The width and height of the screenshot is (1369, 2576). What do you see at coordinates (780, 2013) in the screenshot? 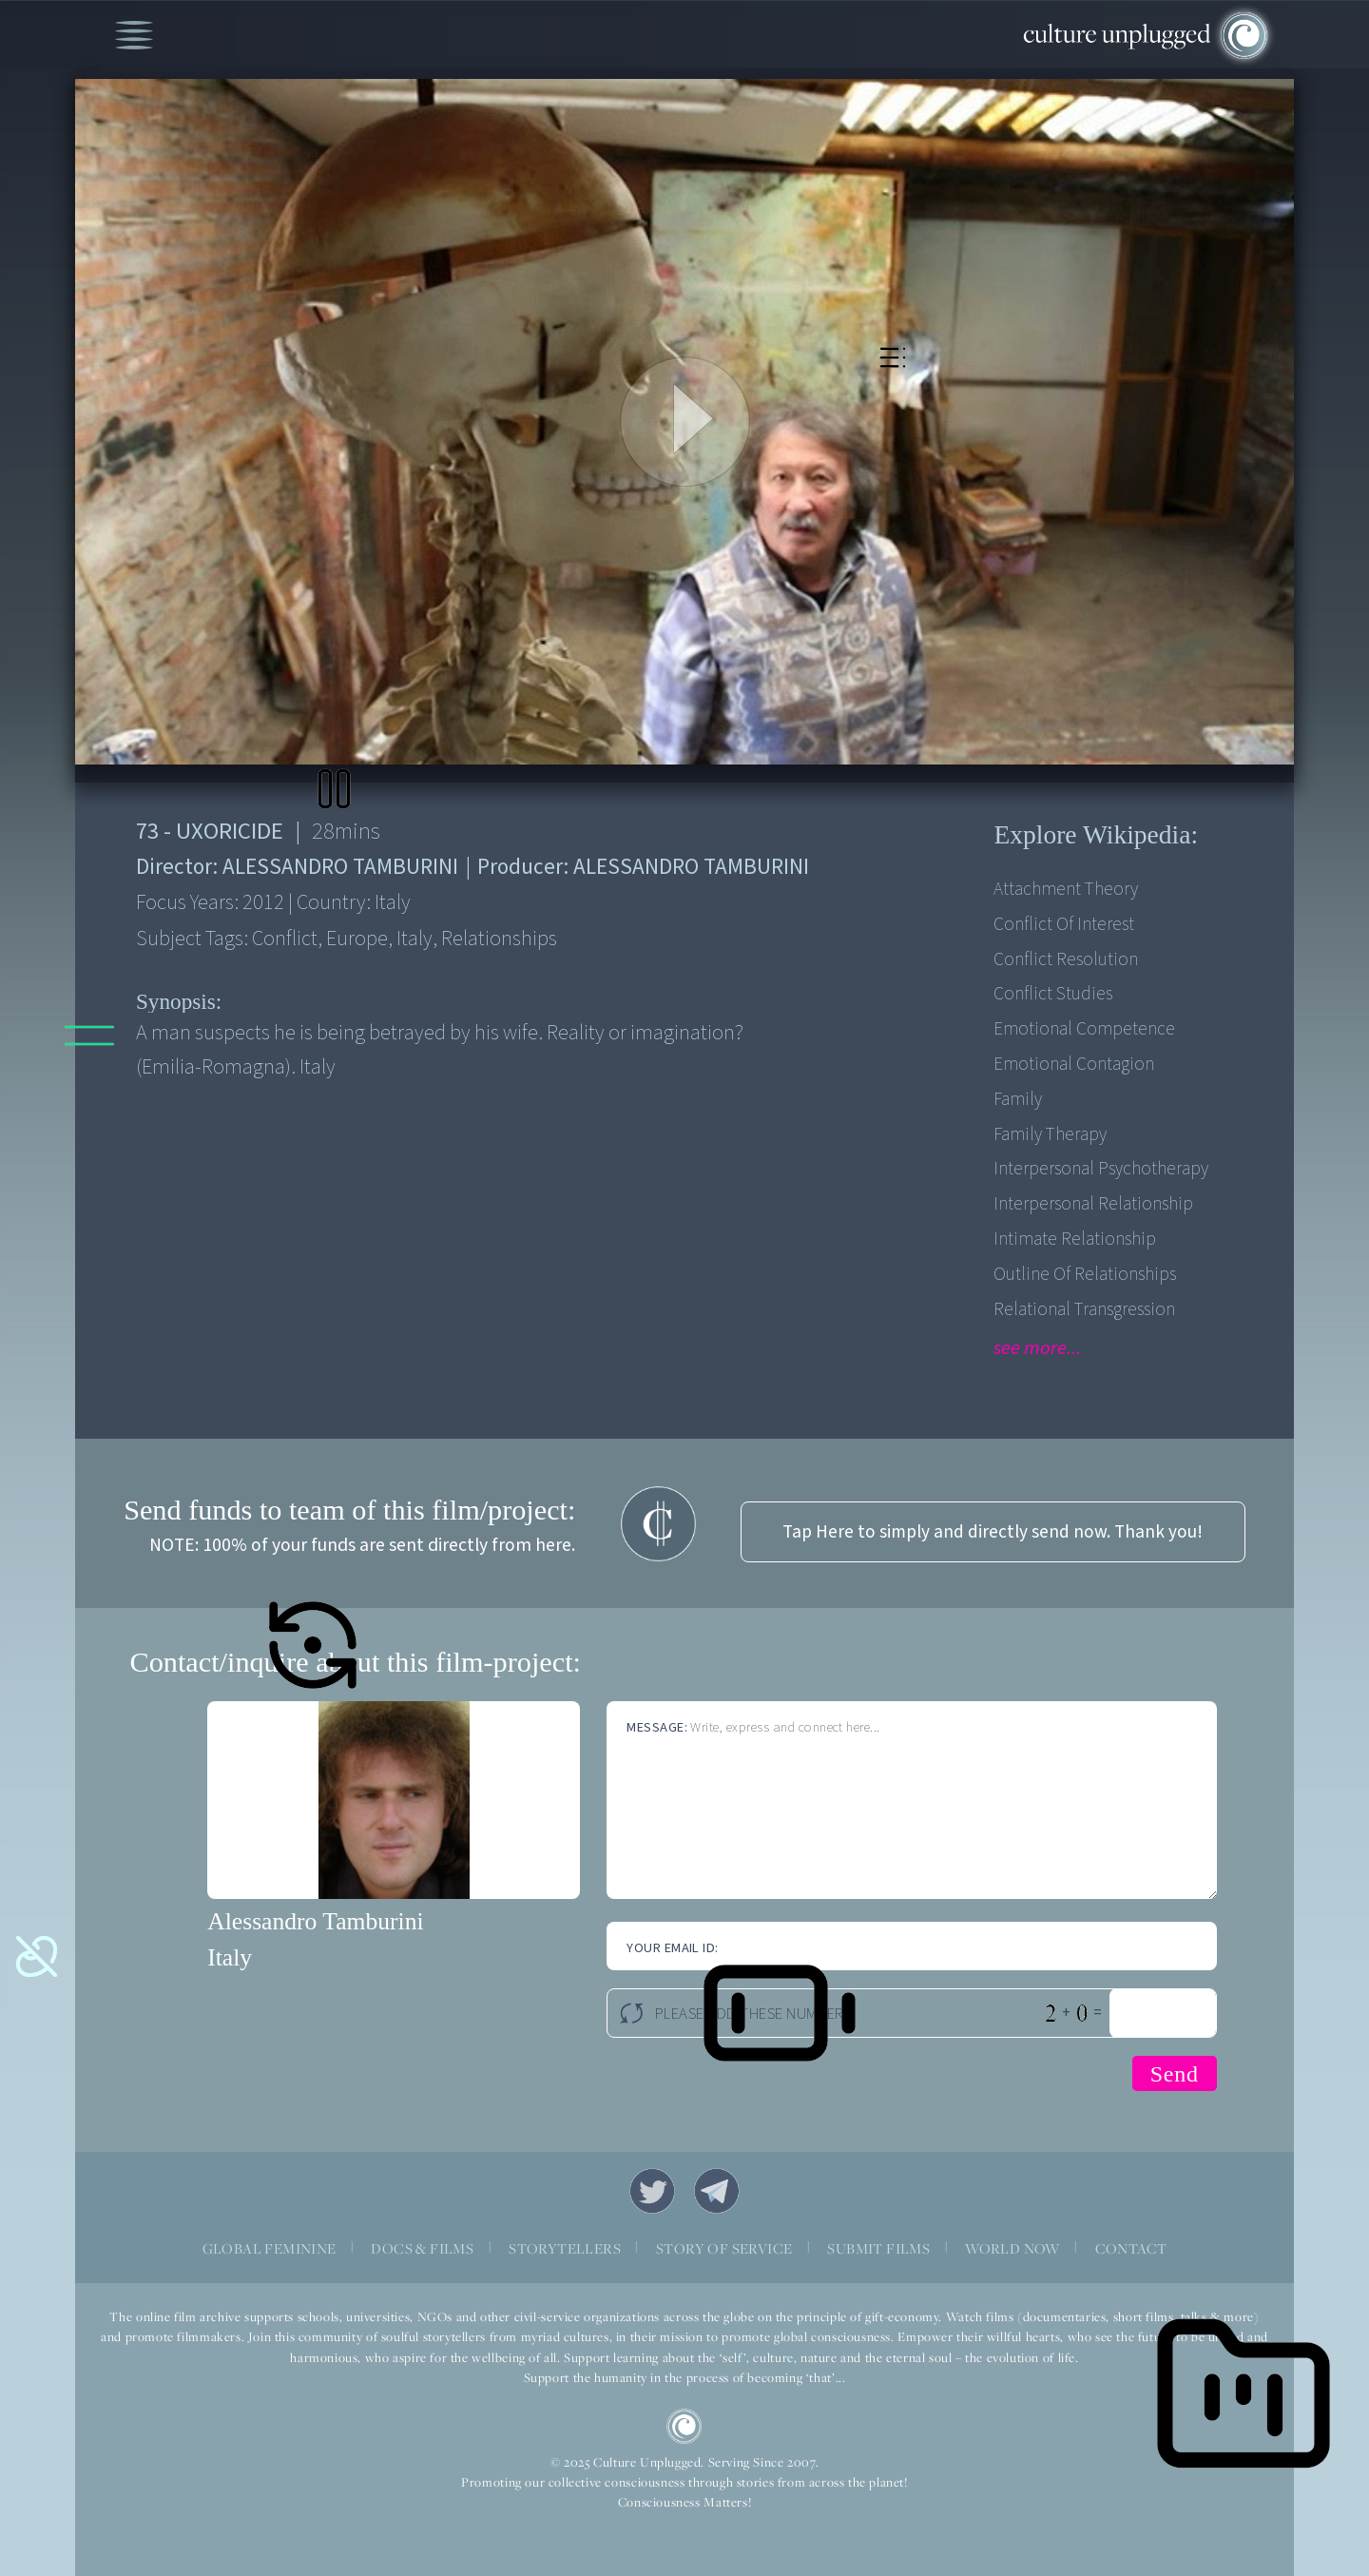
I see `indicates low battery level` at bounding box center [780, 2013].